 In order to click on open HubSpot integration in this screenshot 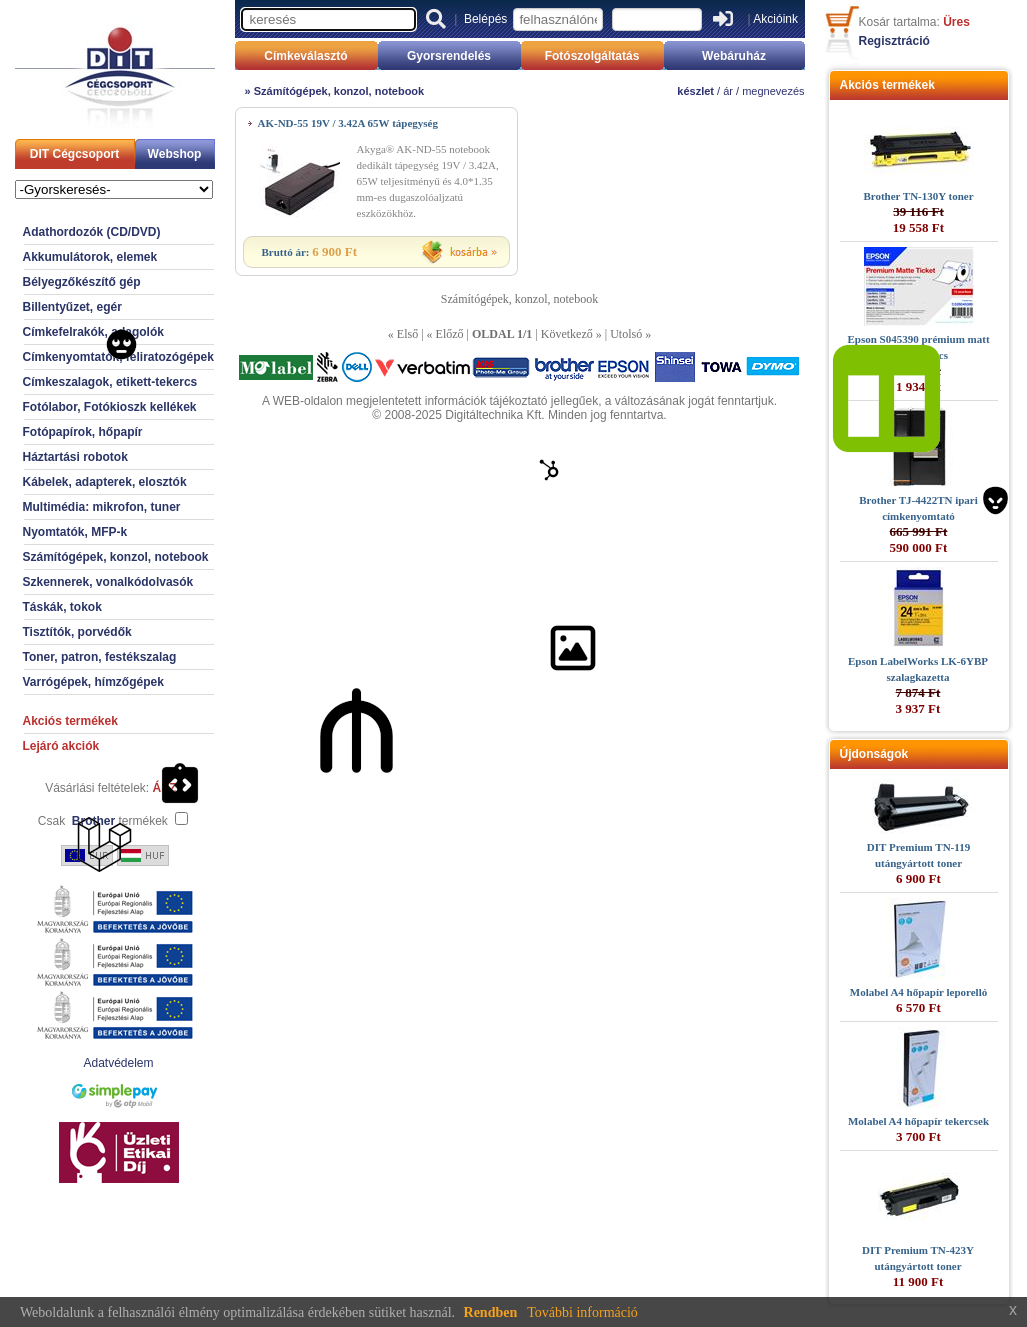, I will do `click(549, 470)`.